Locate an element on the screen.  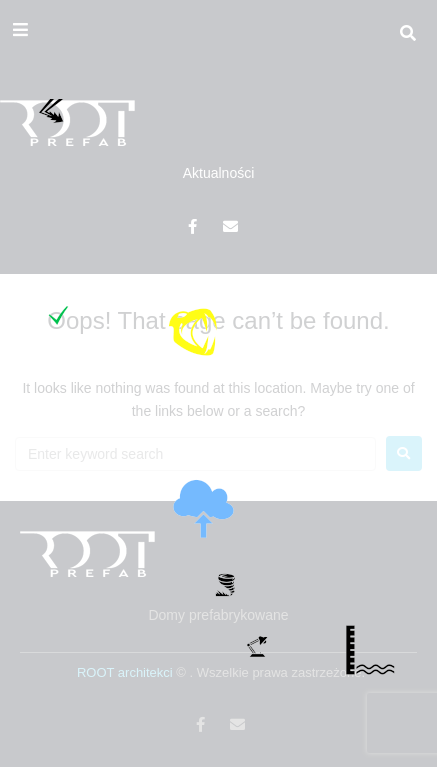
upload file to cloud storage is located at coordinates (203, 508).